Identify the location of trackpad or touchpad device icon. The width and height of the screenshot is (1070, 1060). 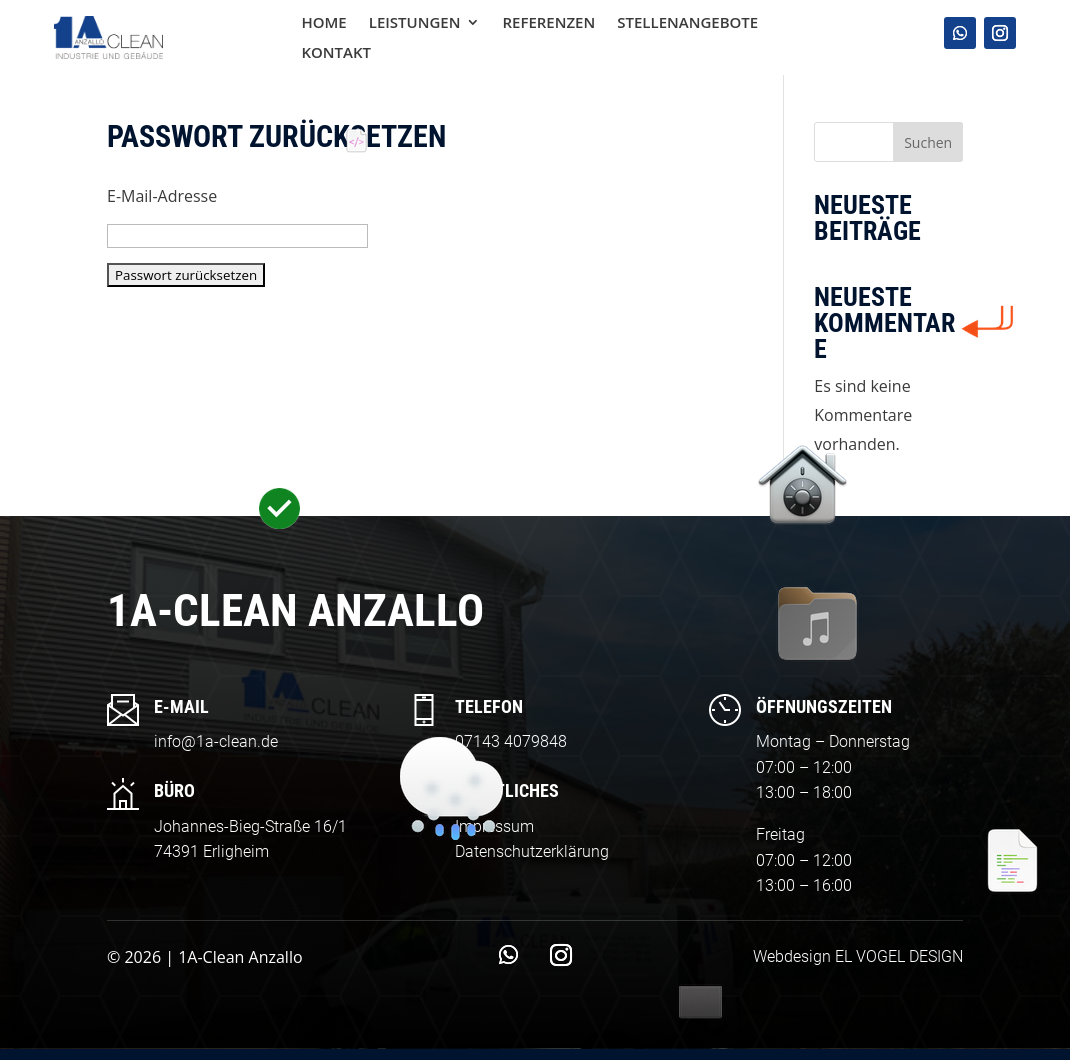
(700, 1001).